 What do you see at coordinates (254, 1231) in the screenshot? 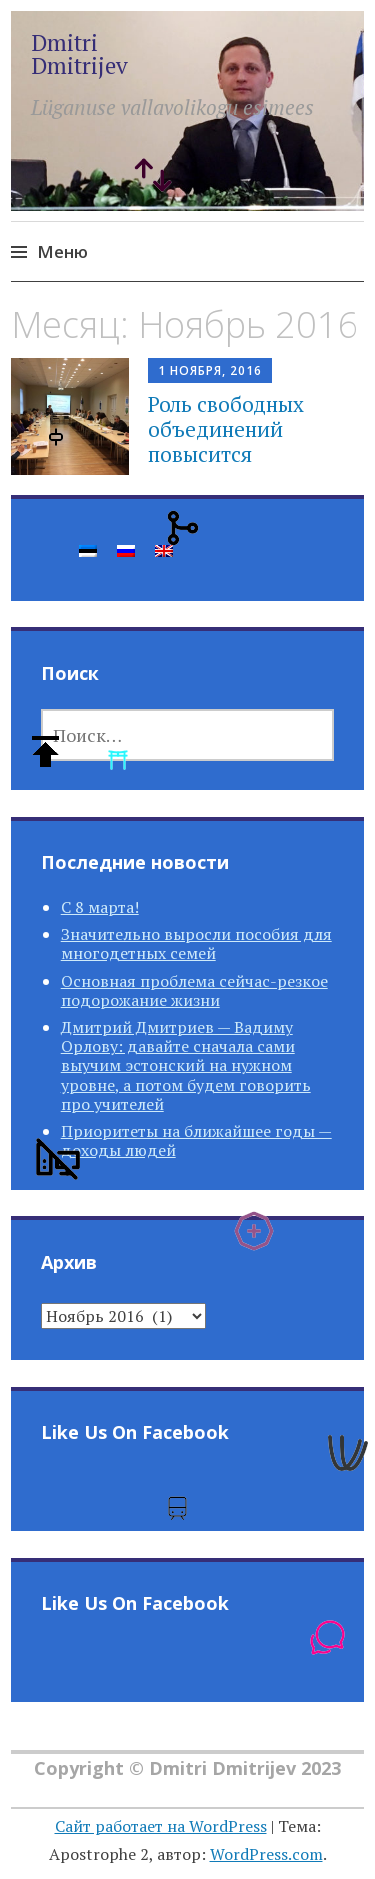
I see `add a new item or element` at bounding box center [254, 1231].